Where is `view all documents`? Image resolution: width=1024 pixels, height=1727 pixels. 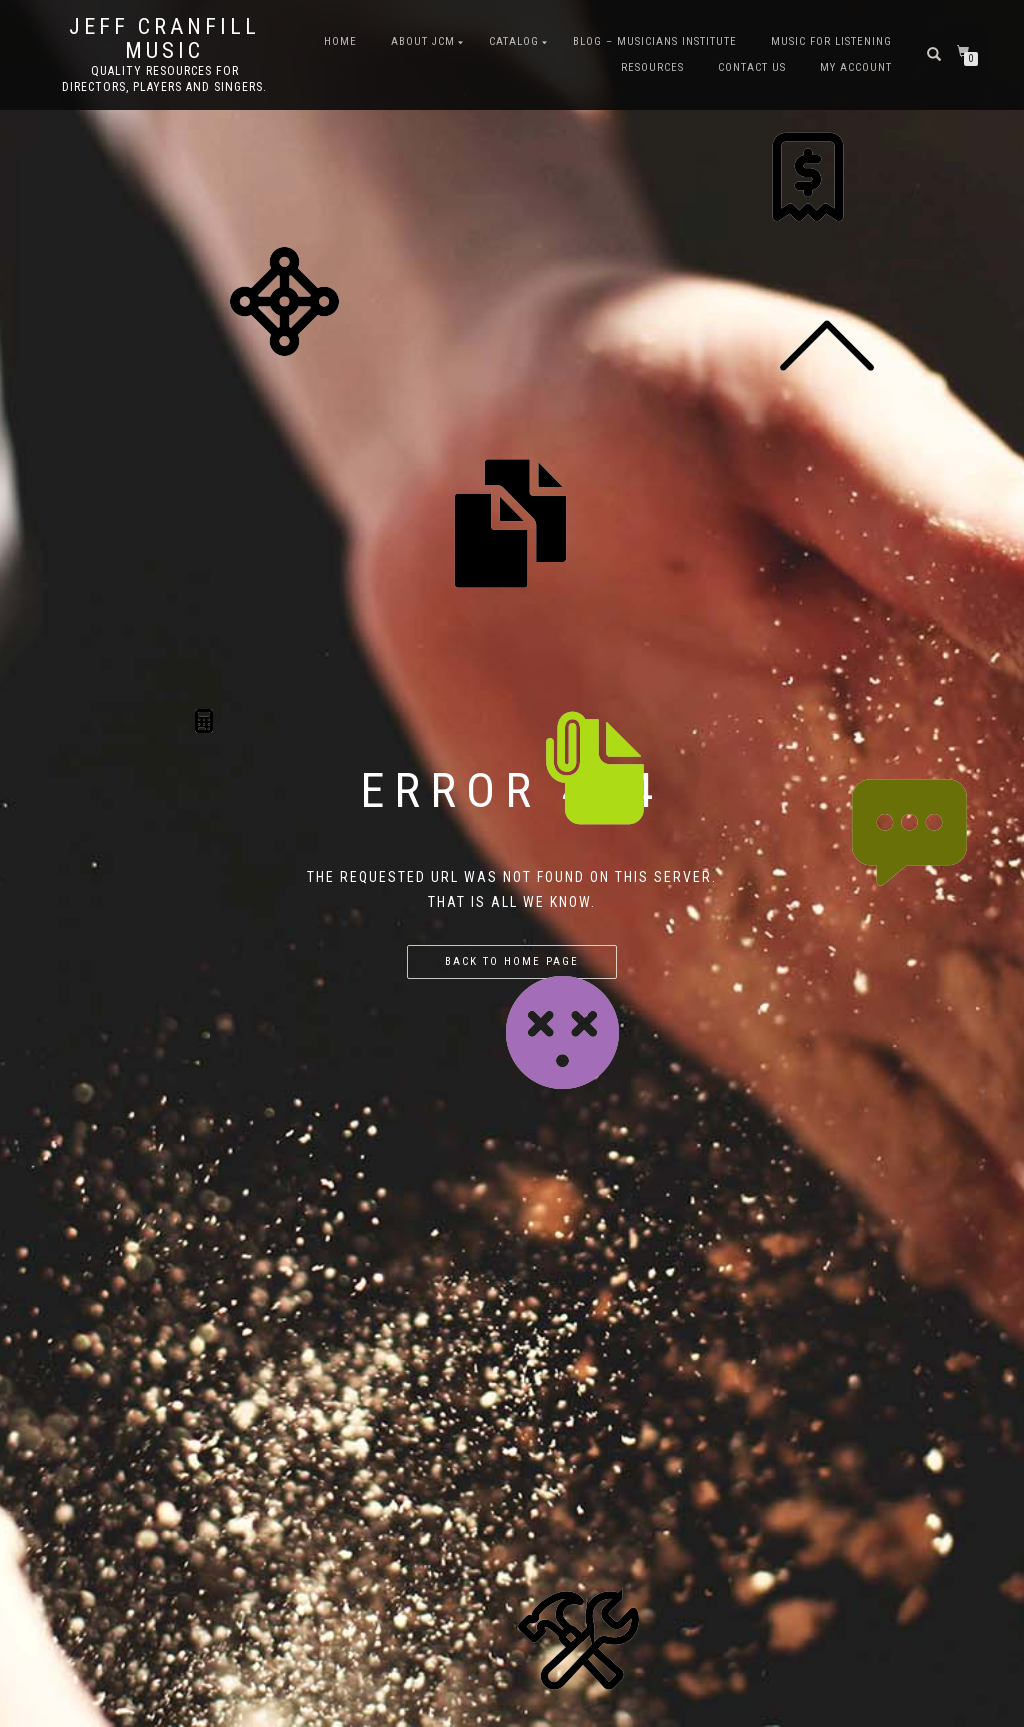 view all documents is located at coordinates (510, 523).